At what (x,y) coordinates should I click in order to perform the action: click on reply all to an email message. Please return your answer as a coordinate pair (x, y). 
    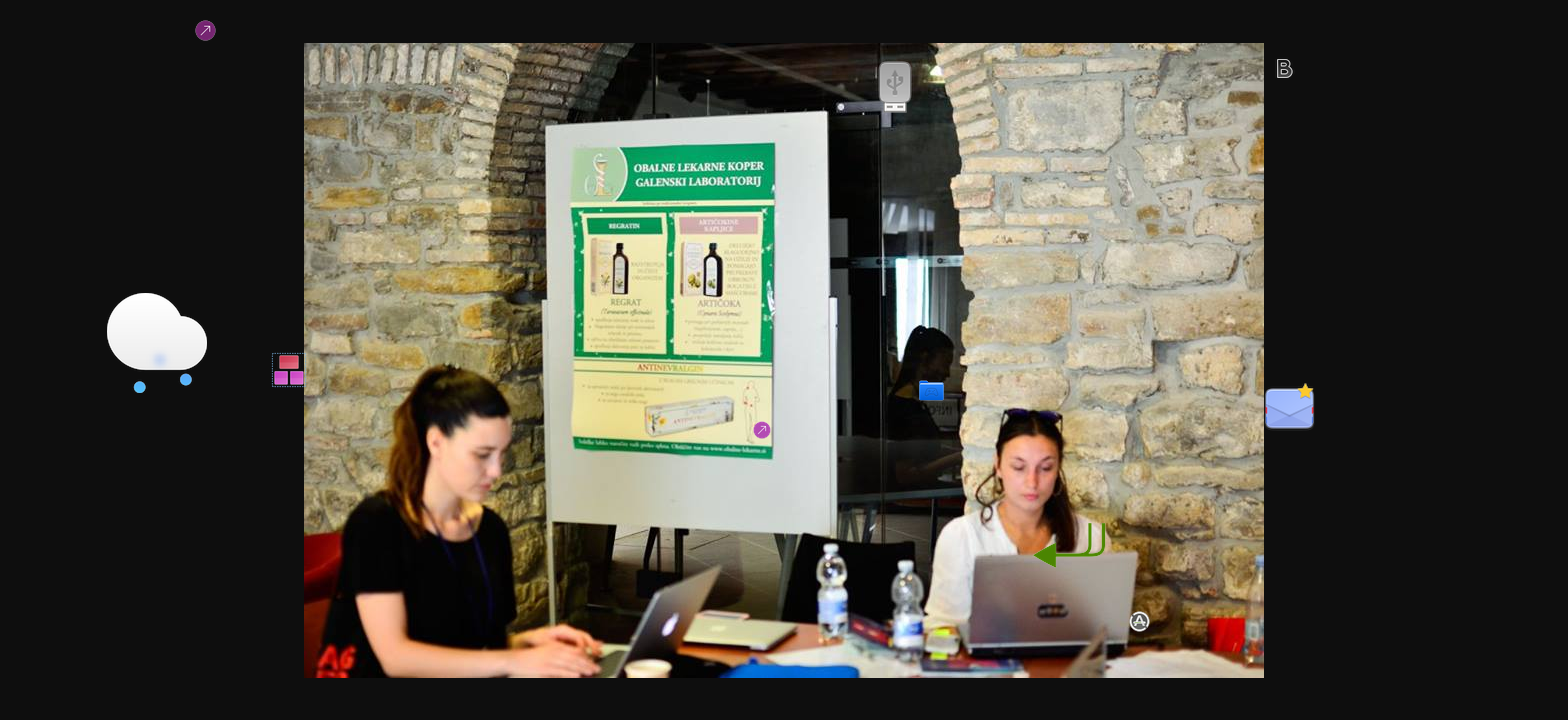
    Looking at the image, I should click on (1068, 545).